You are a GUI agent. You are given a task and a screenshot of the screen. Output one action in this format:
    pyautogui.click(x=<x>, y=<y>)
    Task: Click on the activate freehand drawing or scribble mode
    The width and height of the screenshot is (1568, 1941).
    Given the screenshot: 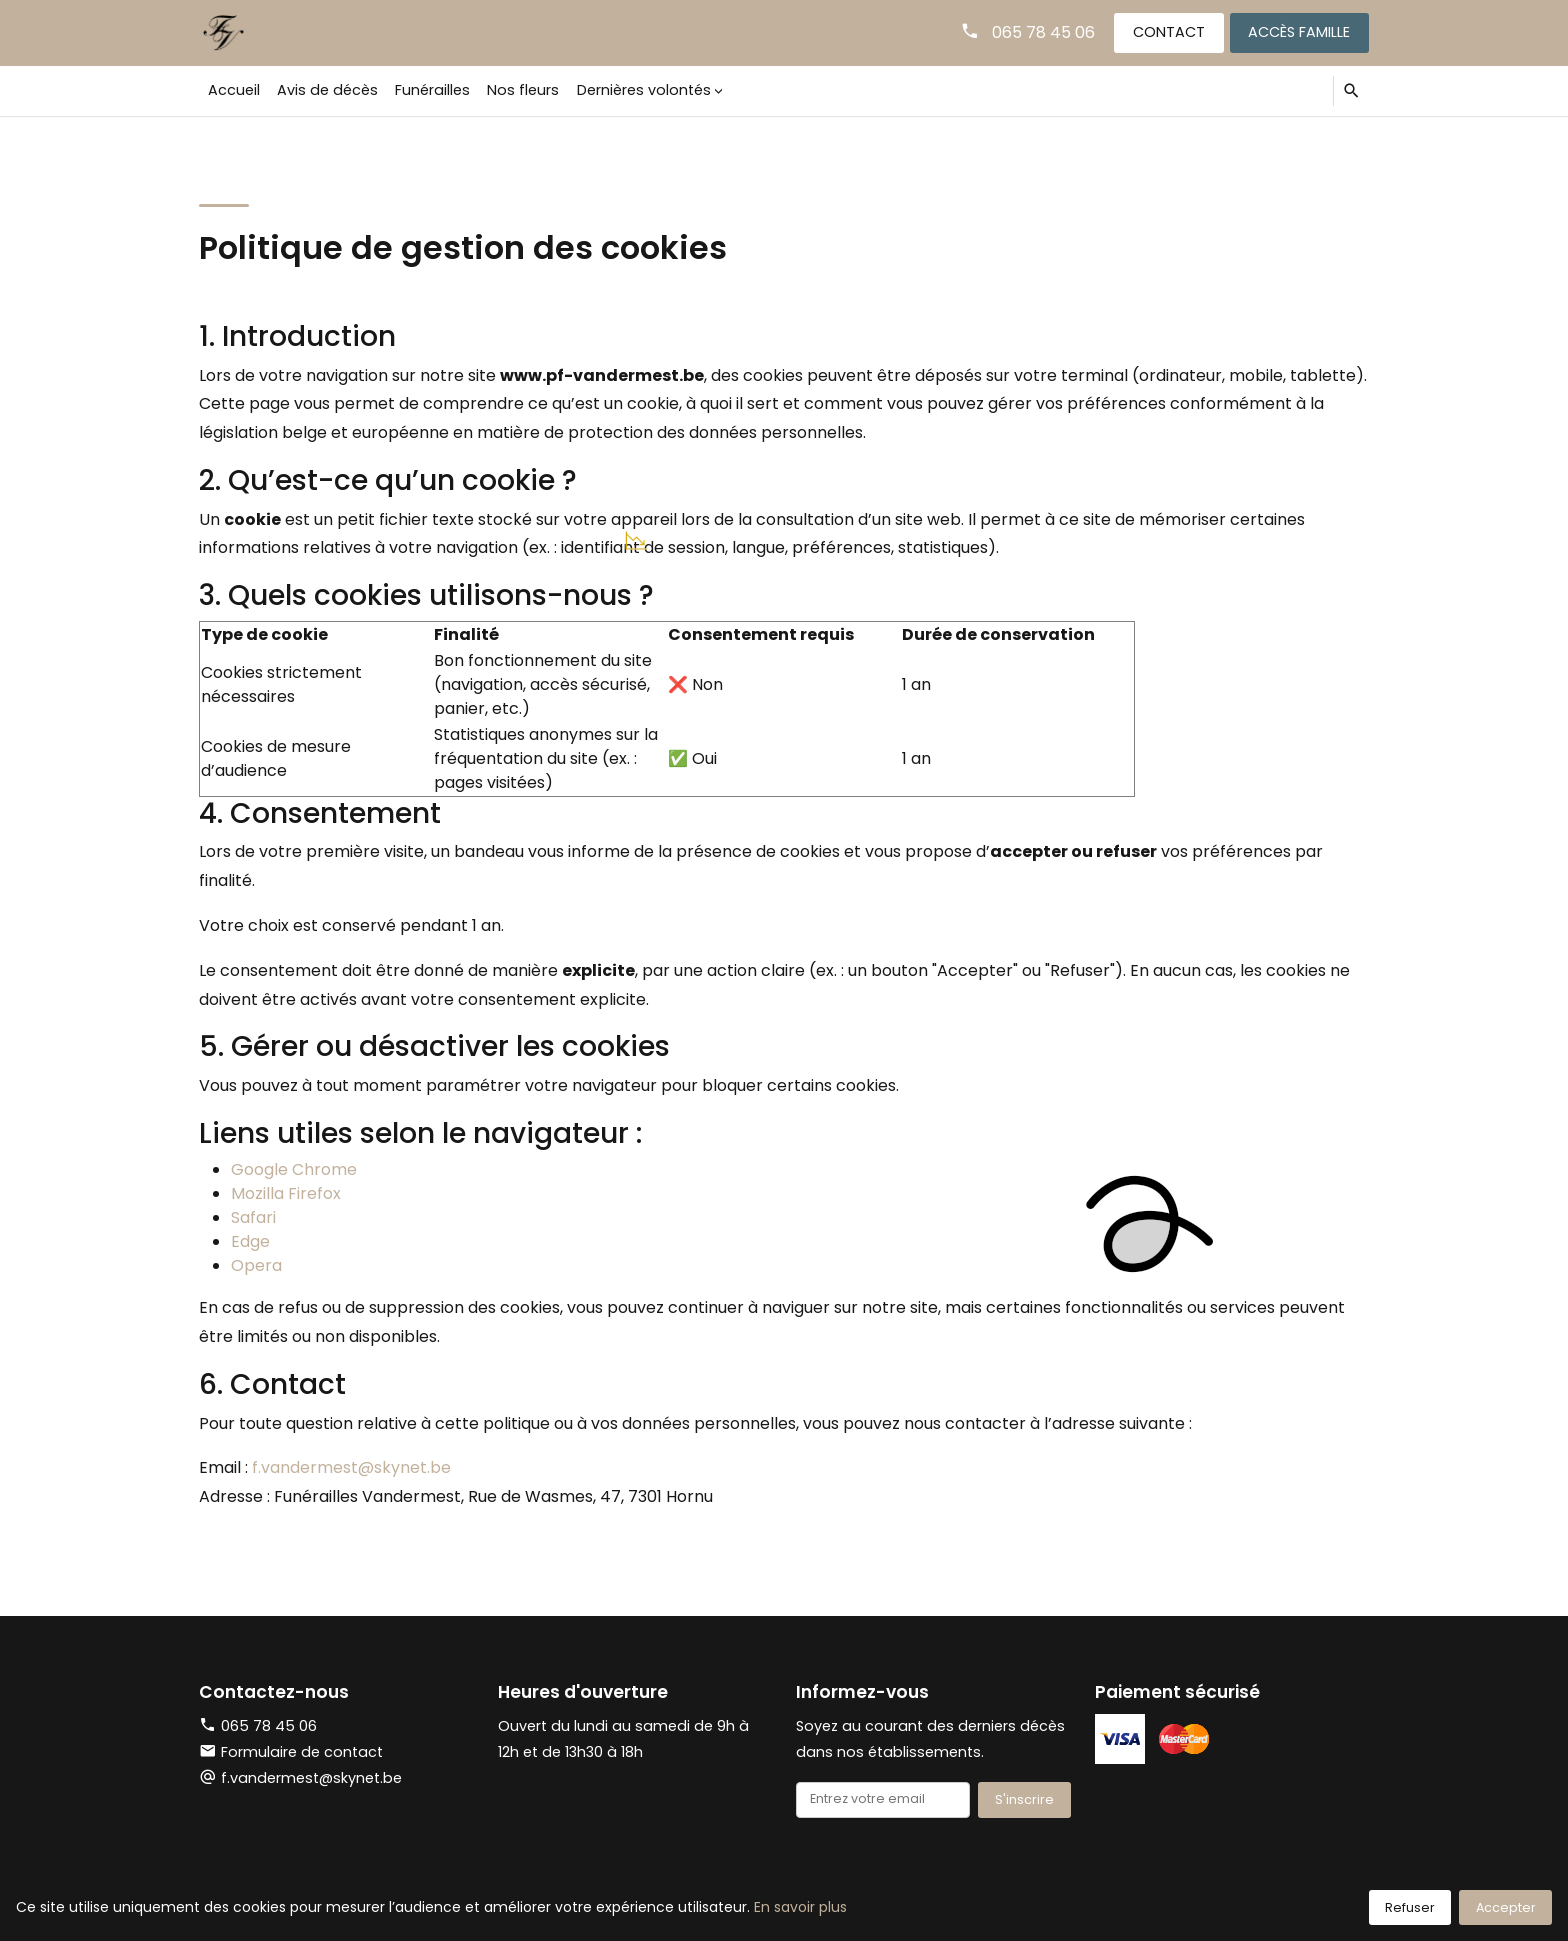 What is the action you would take?
    pyautogui.click(x=1143, y=1224)
    